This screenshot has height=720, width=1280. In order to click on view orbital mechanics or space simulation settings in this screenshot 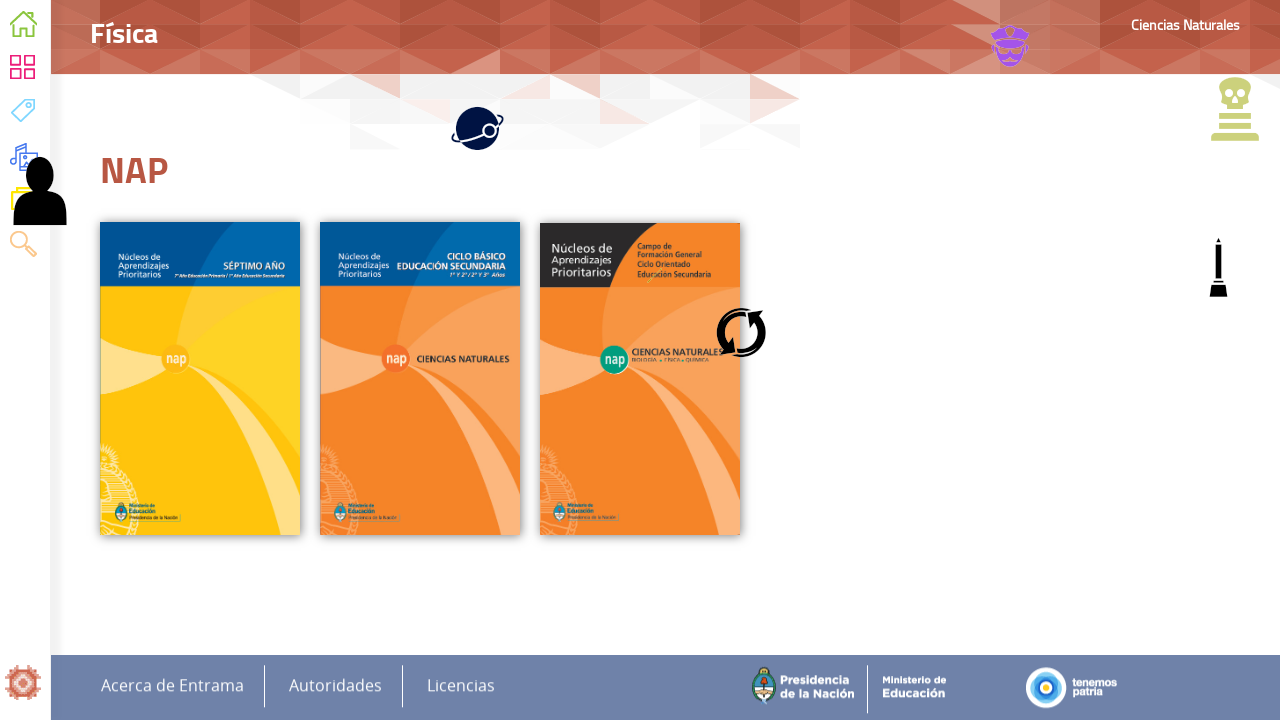, I will do `click(477, 128)`.